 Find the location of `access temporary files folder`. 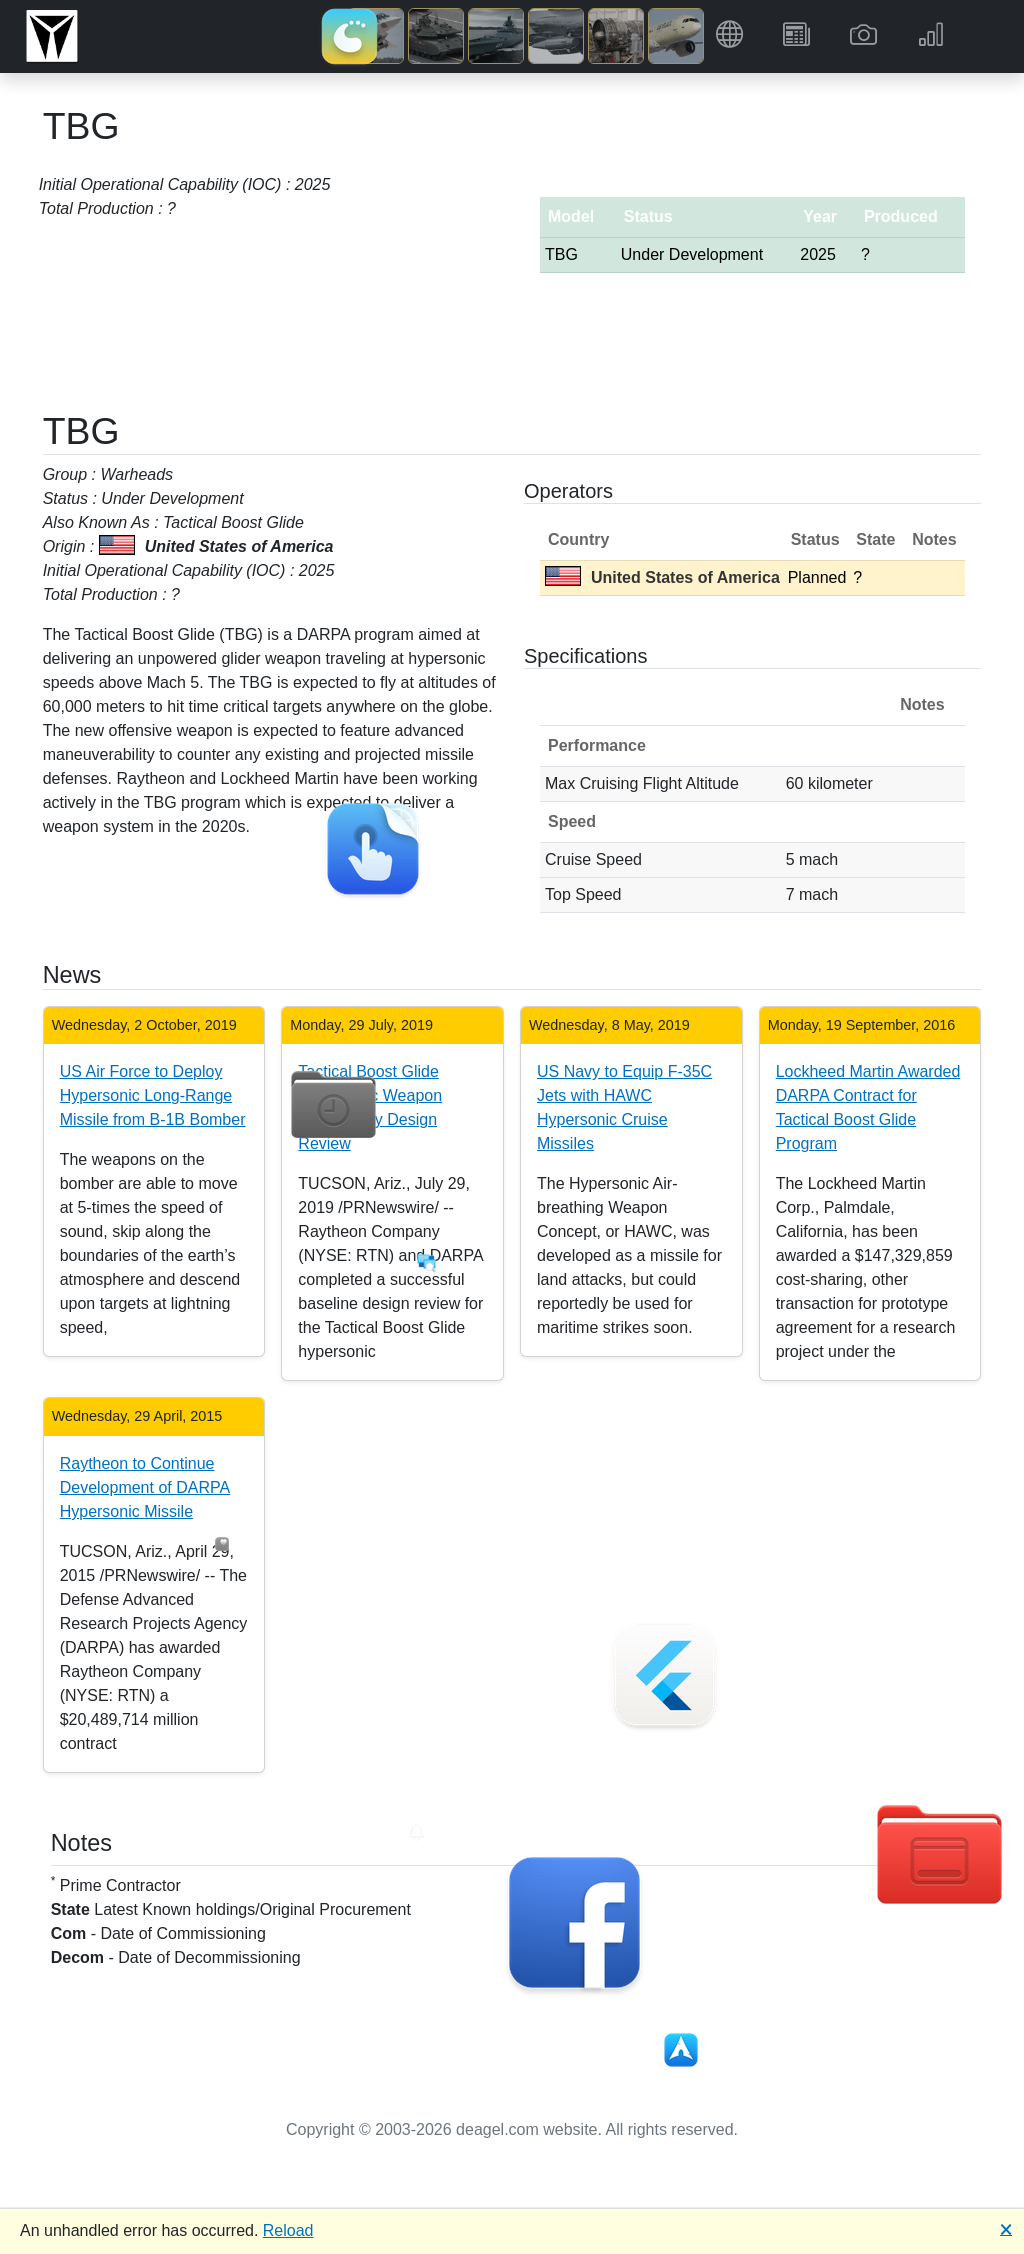

access temporary files folder is located at coordinates (333, 1104).